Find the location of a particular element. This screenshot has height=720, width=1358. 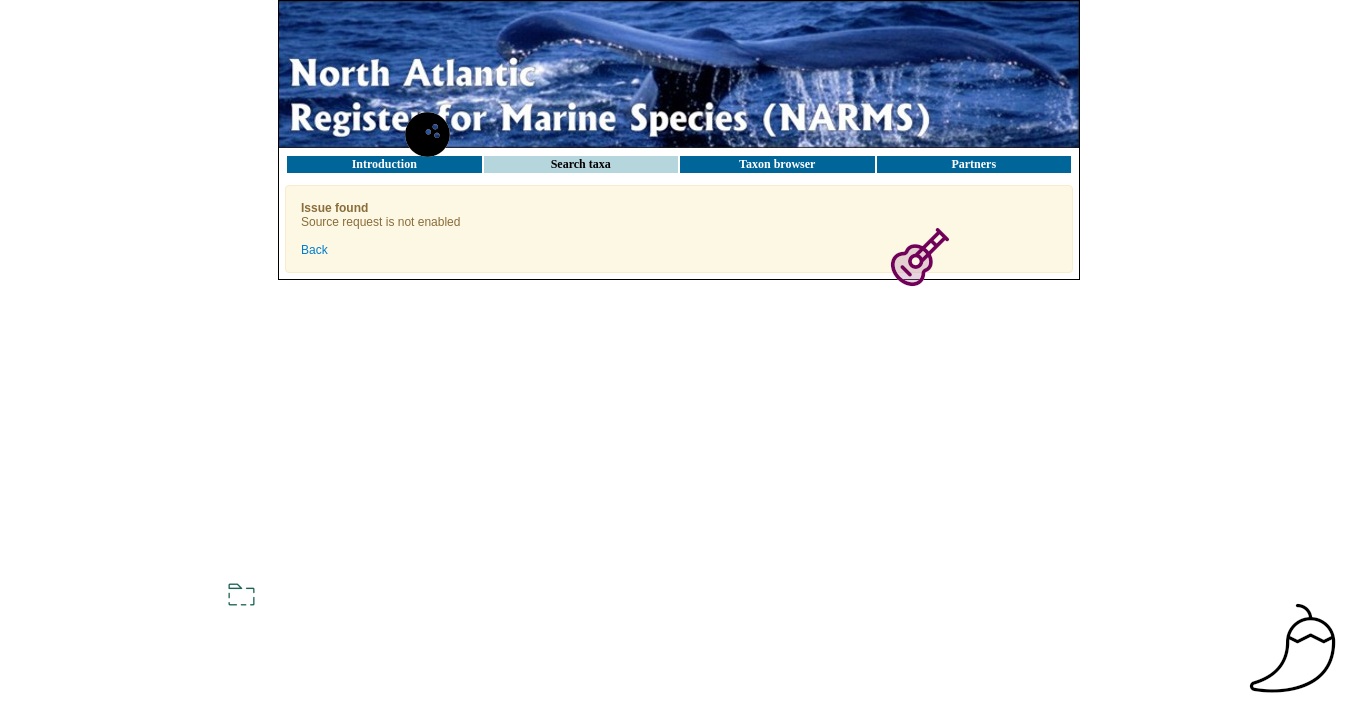

create a new folder is located at coordinates (241, 594).